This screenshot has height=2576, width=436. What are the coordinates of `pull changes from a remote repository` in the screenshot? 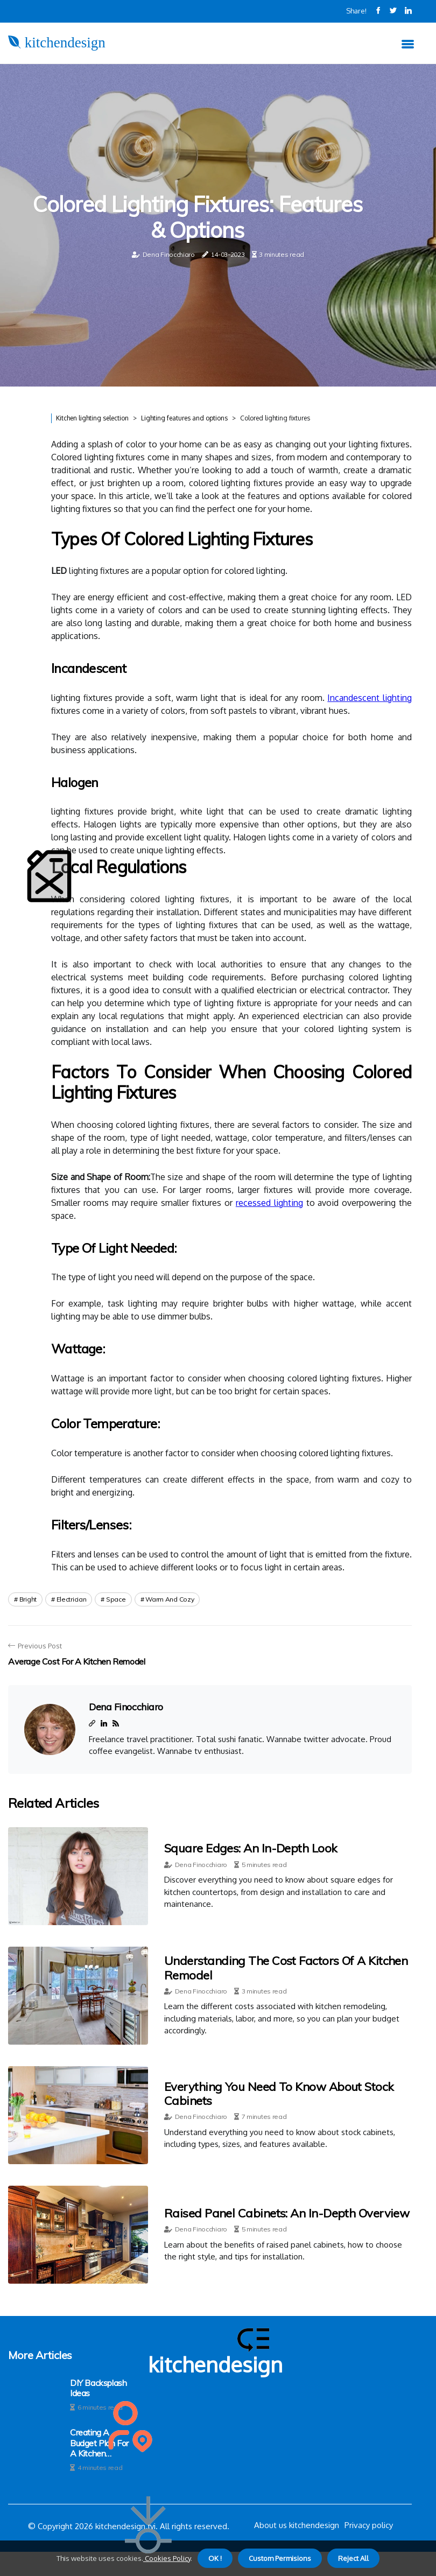 It's located at (146, 2525).